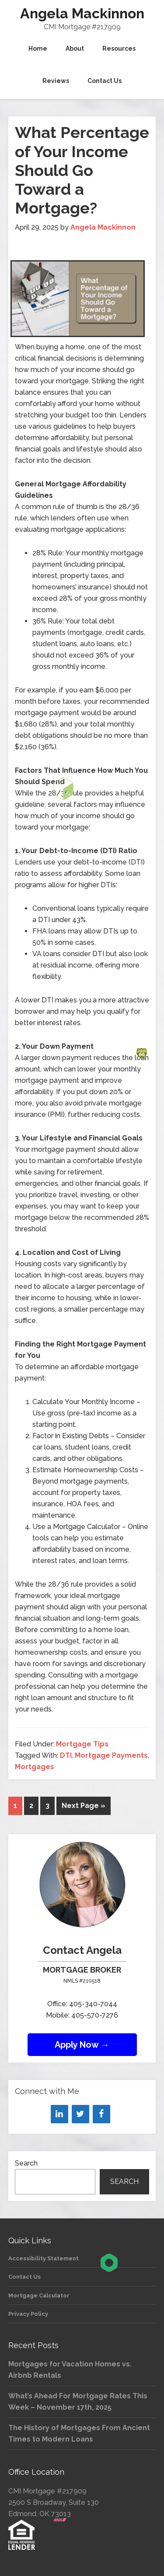 The image size is (164, 2576). Describe the element at coordinates (142, 1053) in the screenshot. I see `cloud66 company logo` at that location.